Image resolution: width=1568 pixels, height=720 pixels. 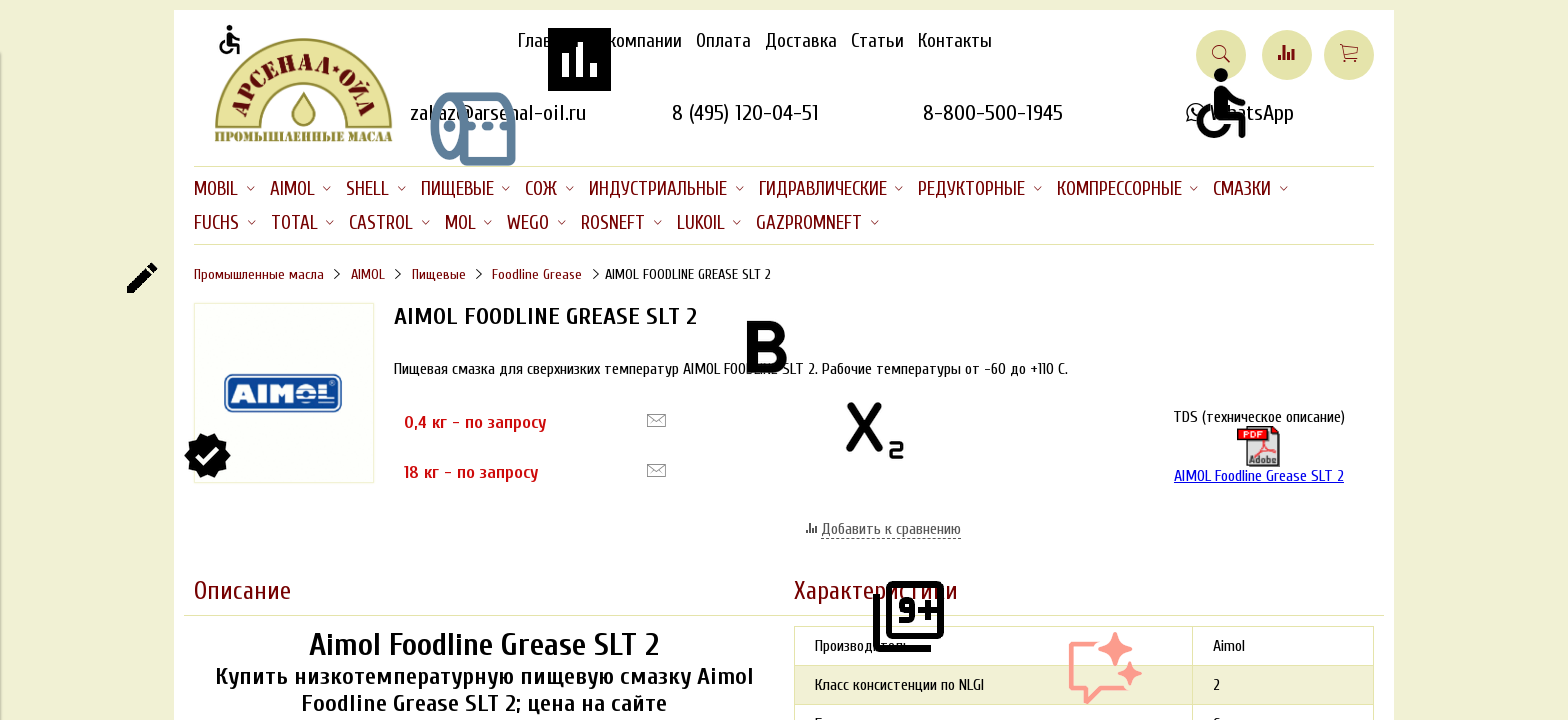 What do you see at coordinates (765, 350) in the screenshot?
I see `apply bold formatting to selected text` at bounding box center [765, 350].